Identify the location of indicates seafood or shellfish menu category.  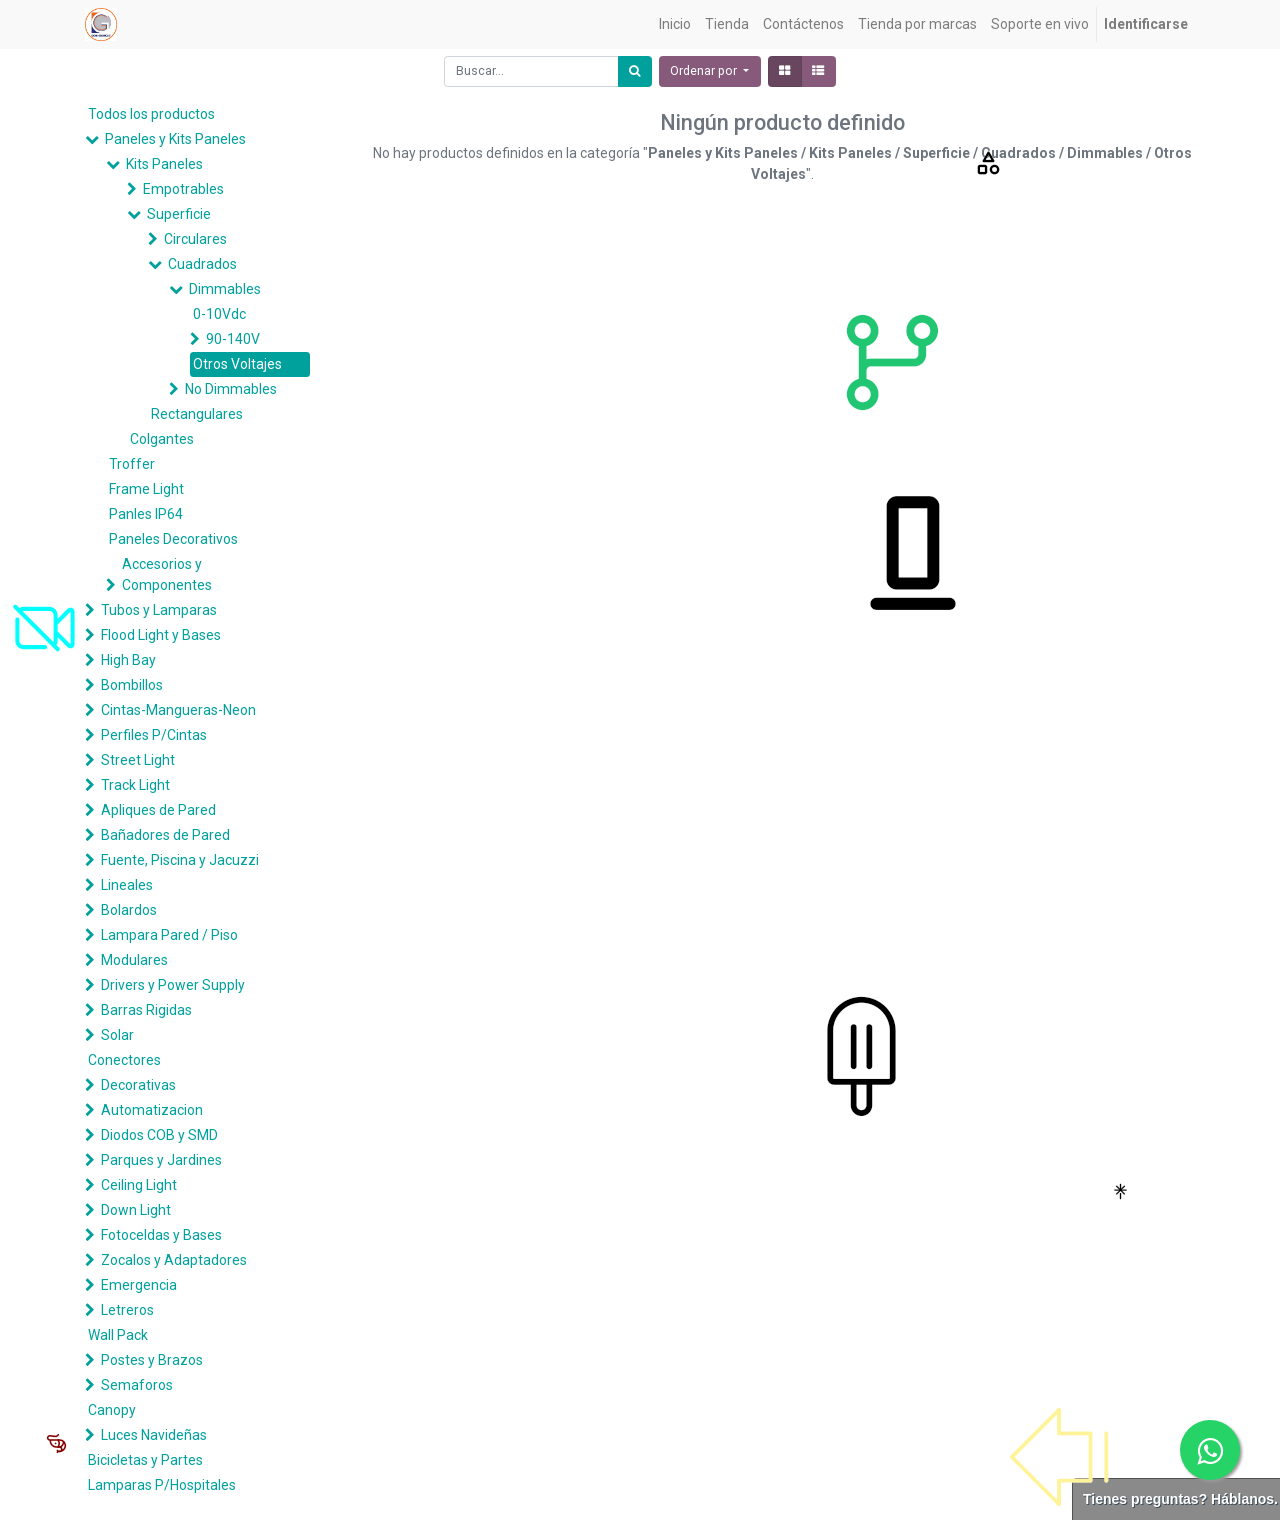
(56, 1443).